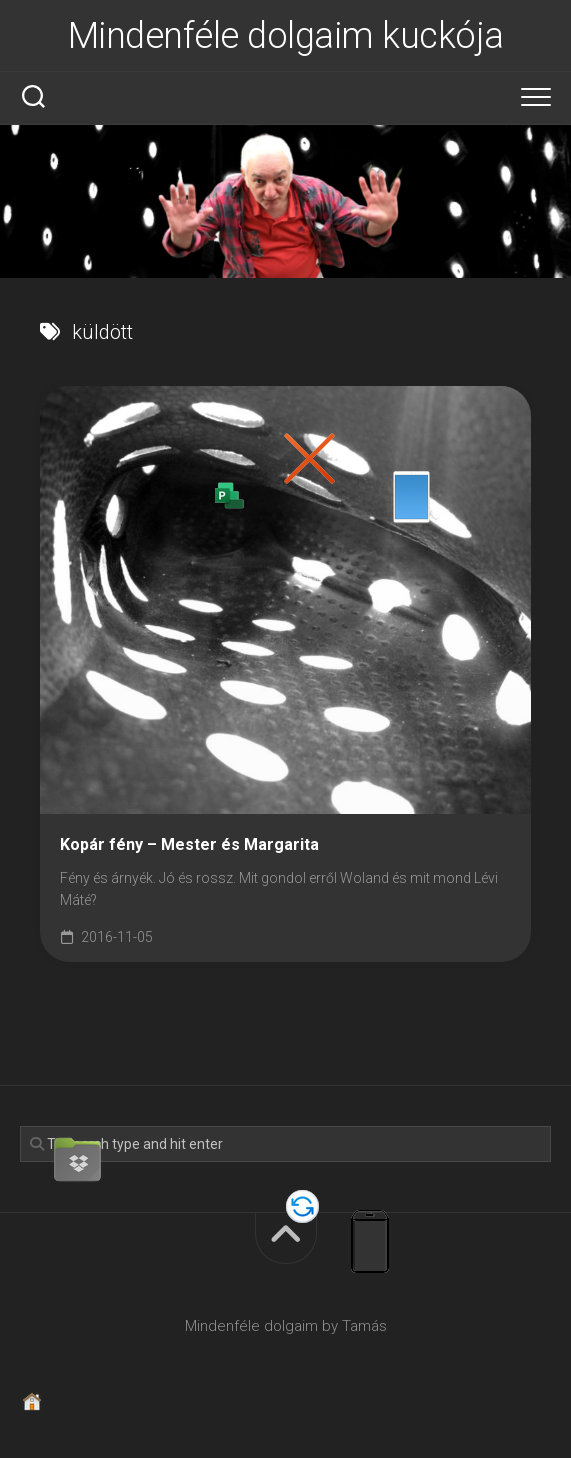 This screenshot has height=1458, width=571. Describe the element at coordinates (302, 1206) in the screenshot. I see `indicates sync or refresh in progress` at that location.